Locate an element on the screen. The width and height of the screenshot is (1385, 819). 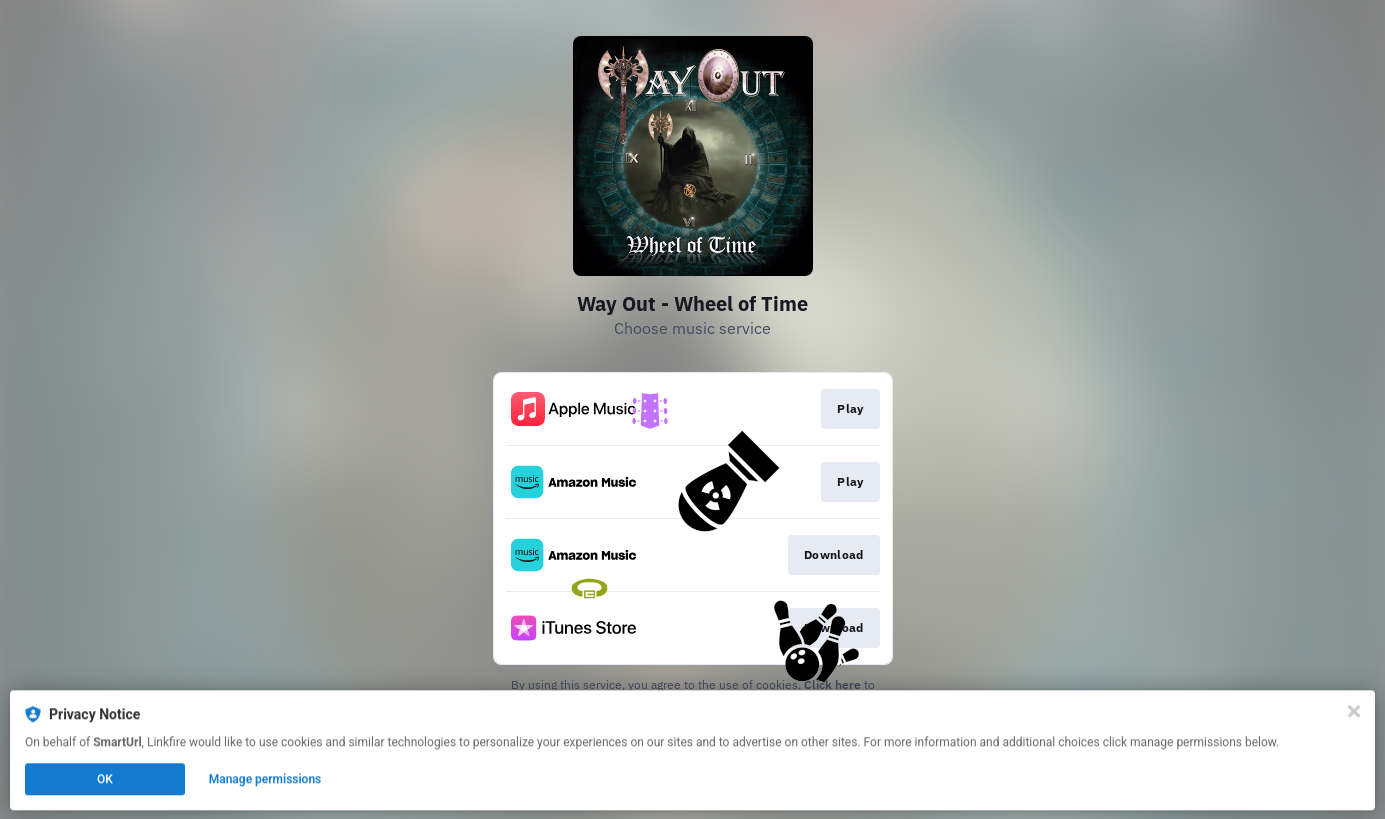
indicates a strike in a bowling game is located at coordinates (816, 641).